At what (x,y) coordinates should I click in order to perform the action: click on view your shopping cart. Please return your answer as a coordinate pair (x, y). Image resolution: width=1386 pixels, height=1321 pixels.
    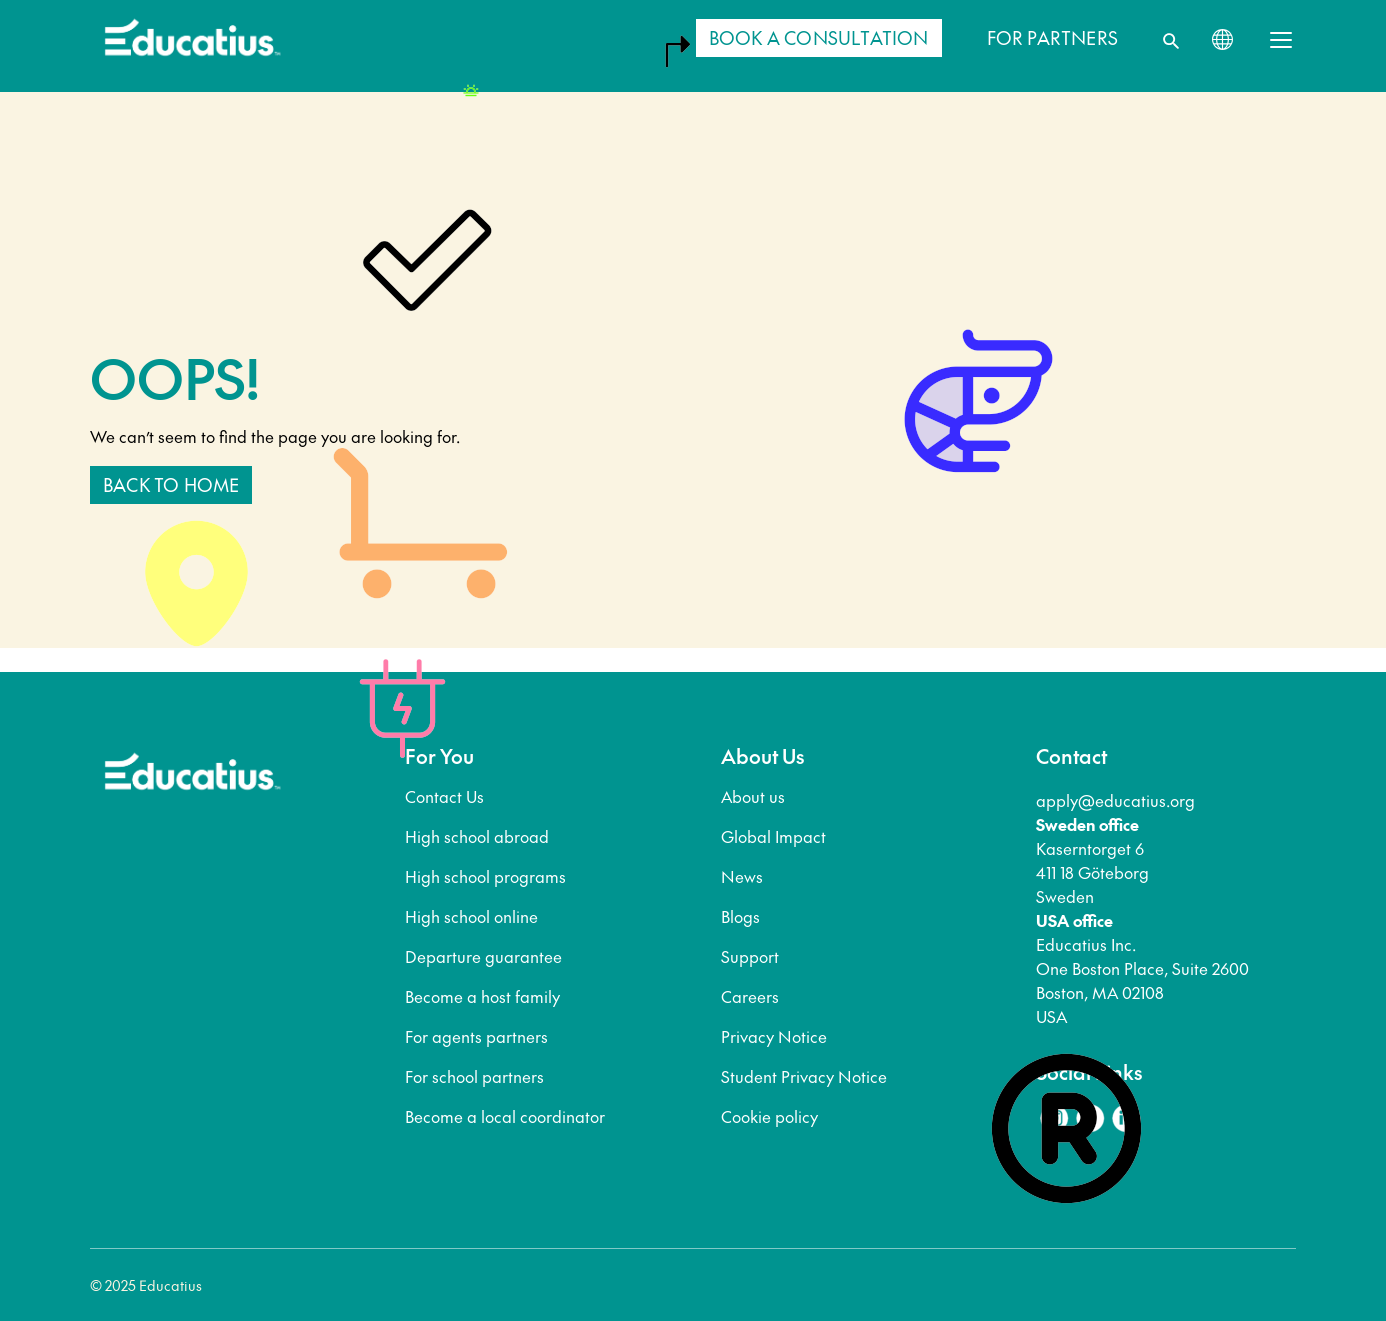
    Looking at the image, I should click on (417, 514).